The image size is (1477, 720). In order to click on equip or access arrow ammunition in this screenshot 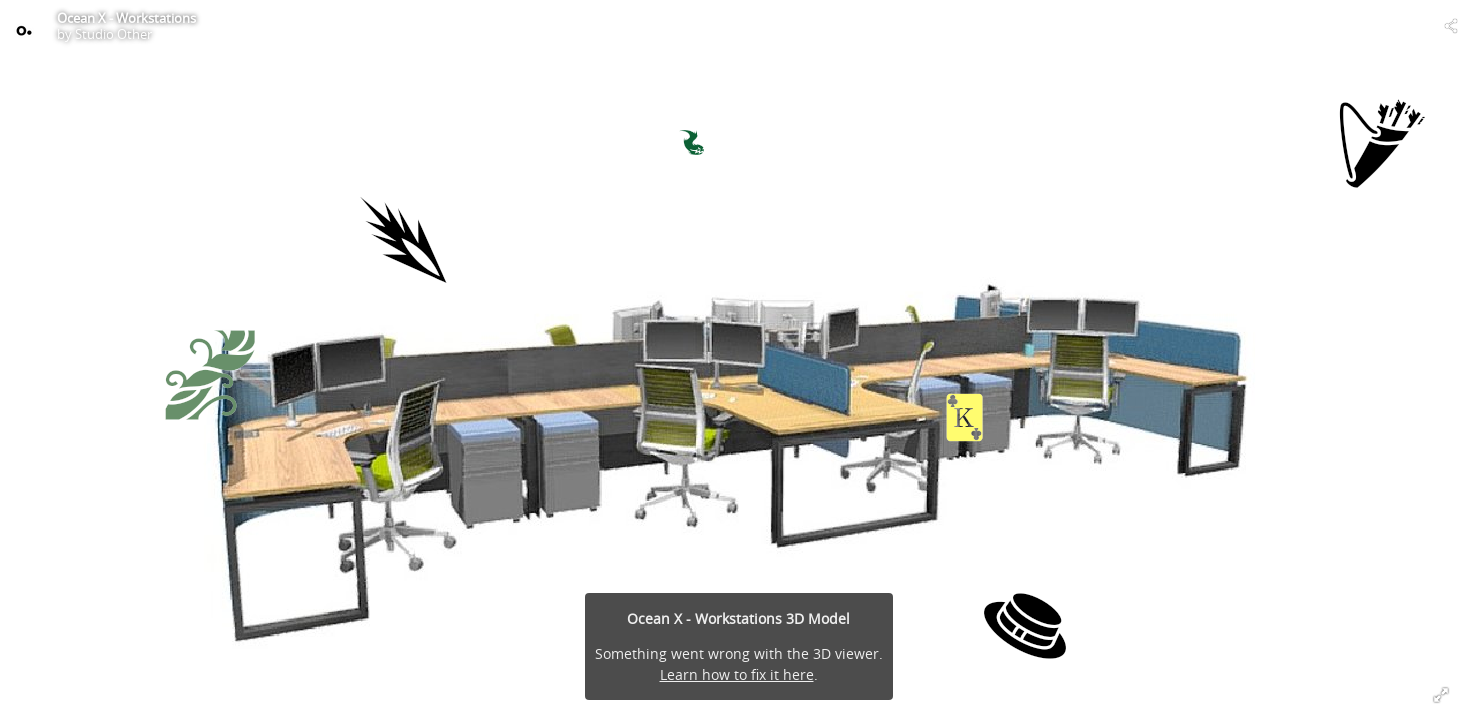, I will do `click(1382, 143)`.